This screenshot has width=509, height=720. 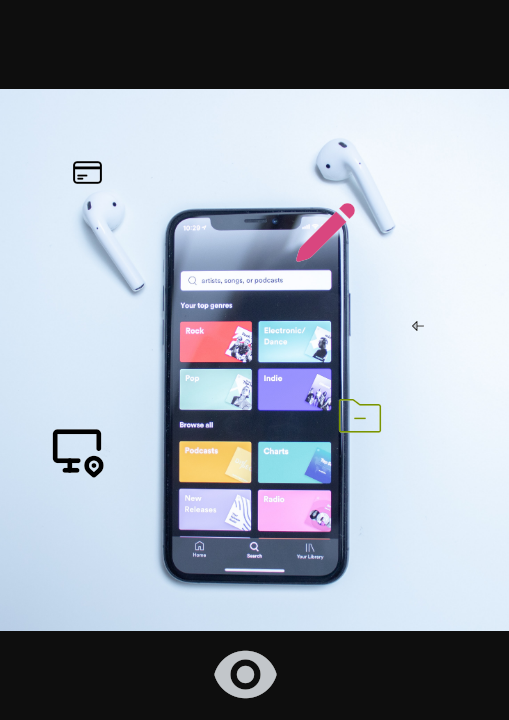 I want to click on view or preview content, so click(x=245, y=674).